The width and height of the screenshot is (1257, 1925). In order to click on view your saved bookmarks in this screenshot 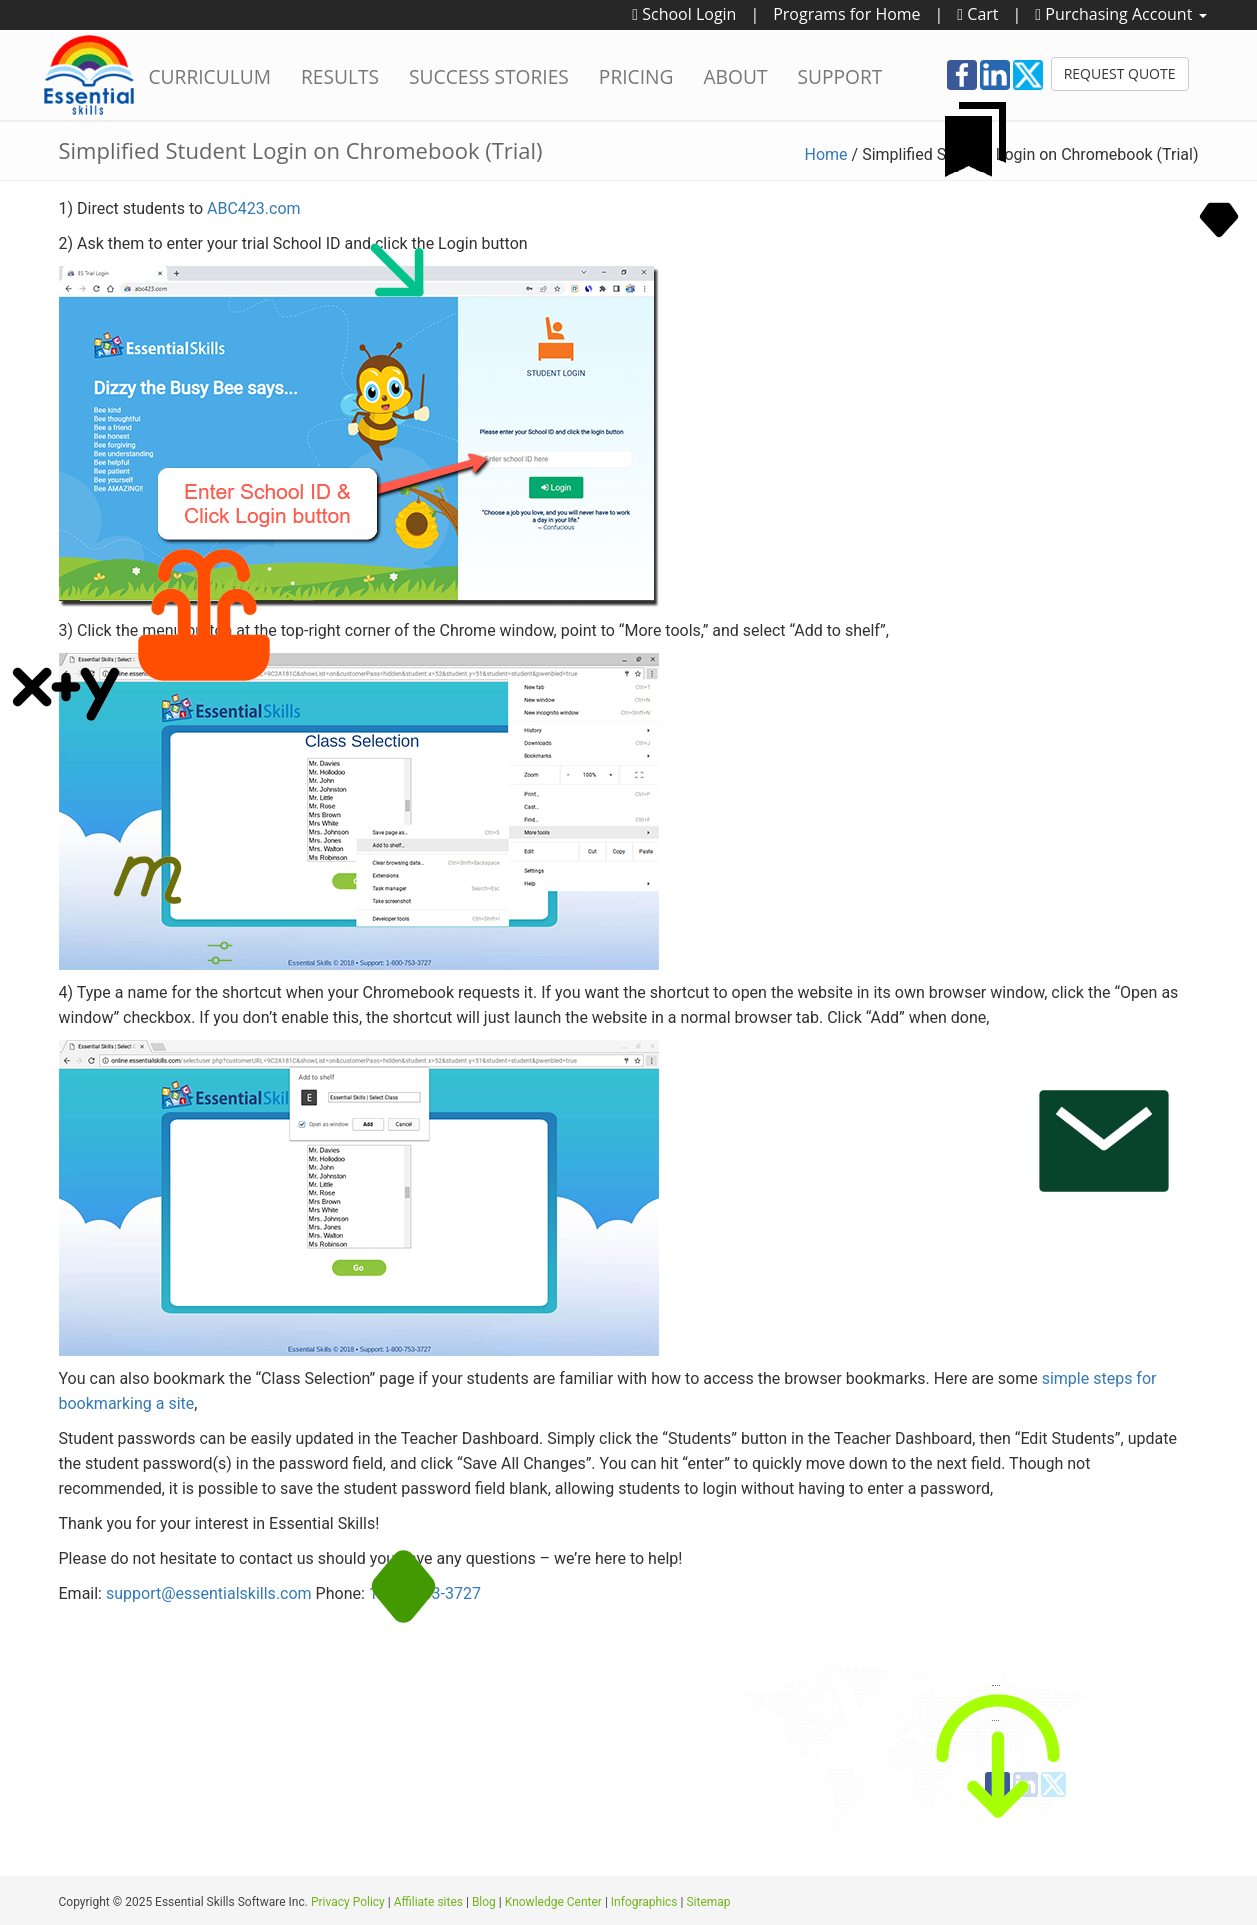, I will do `click(975, 139)`.